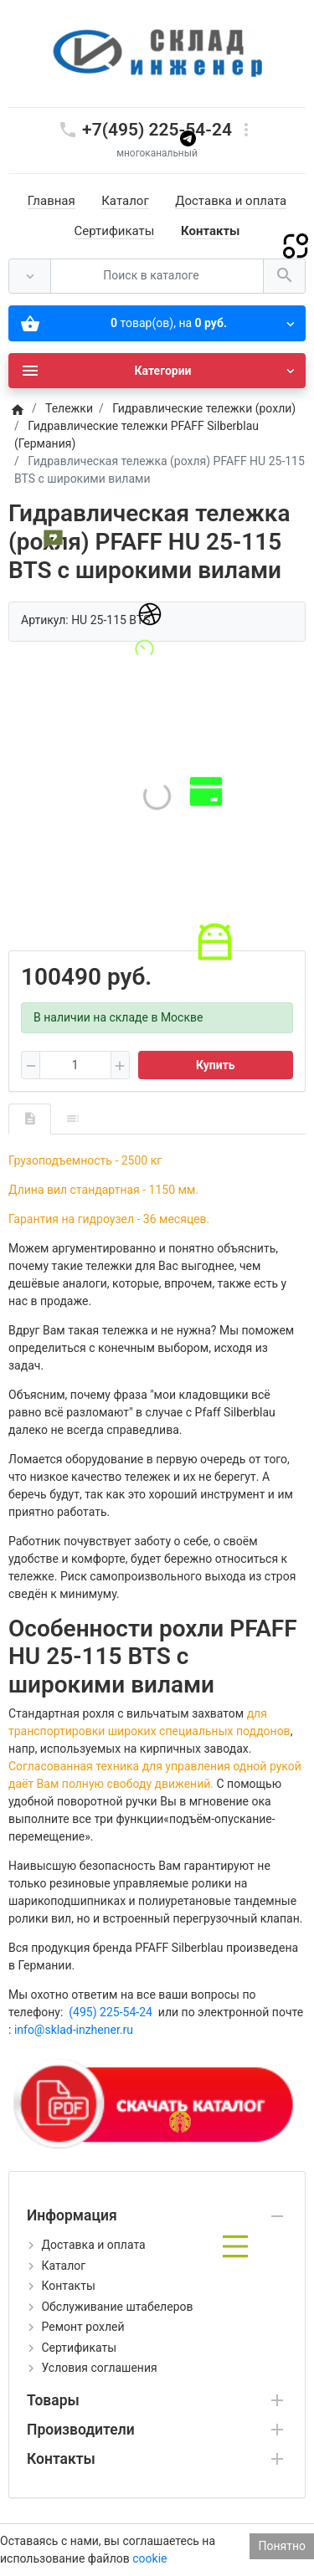 The width and height of the screenshot is (314, 2576). What do you see at coordinates (53, 538) in the screenshot?
I see `view liked or favorited messages` at bounding box center [53, 538].